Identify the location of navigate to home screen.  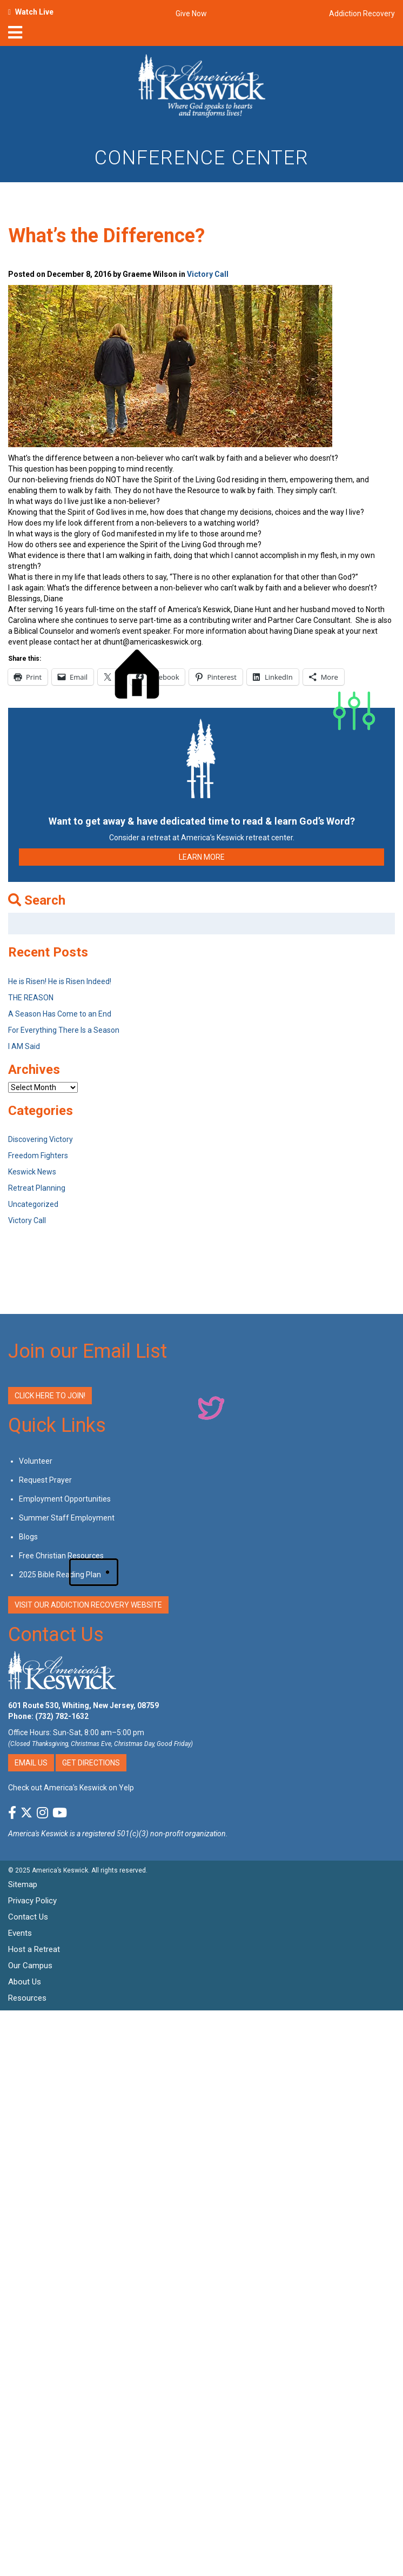
(137, 674).